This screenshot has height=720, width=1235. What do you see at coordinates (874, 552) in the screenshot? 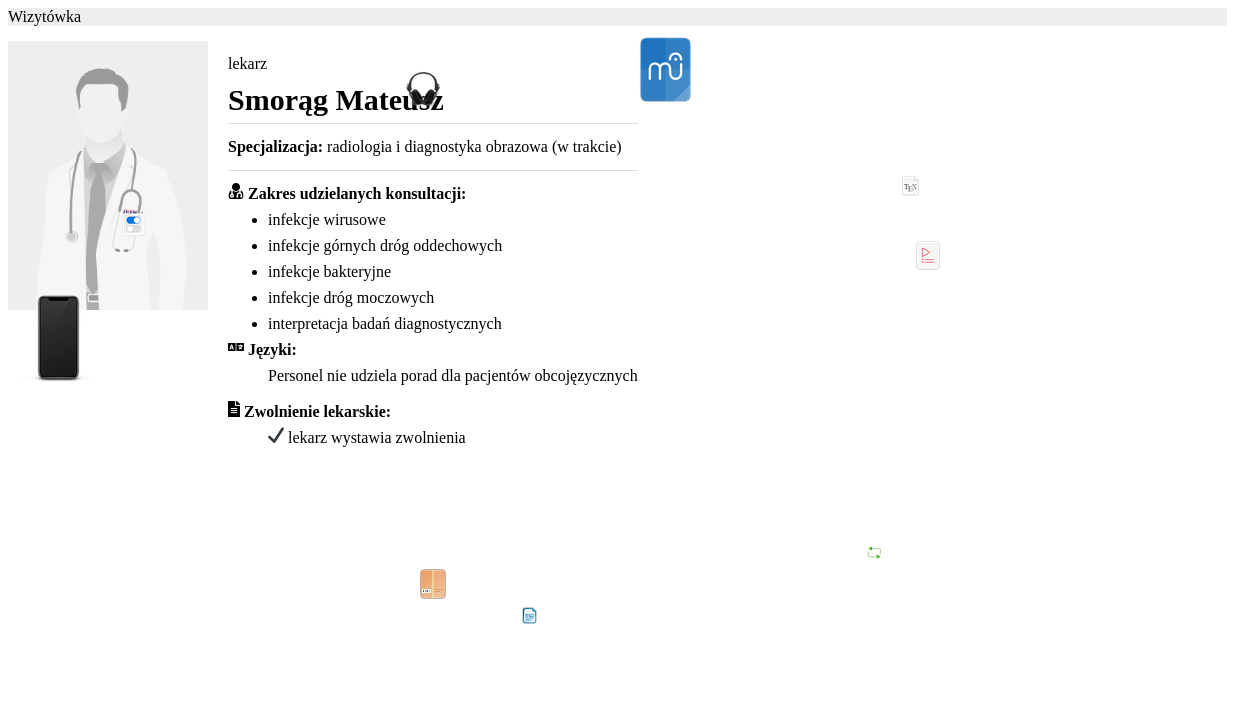
I see `sync or refresh mail inbox` at bounding box center [874, 552].